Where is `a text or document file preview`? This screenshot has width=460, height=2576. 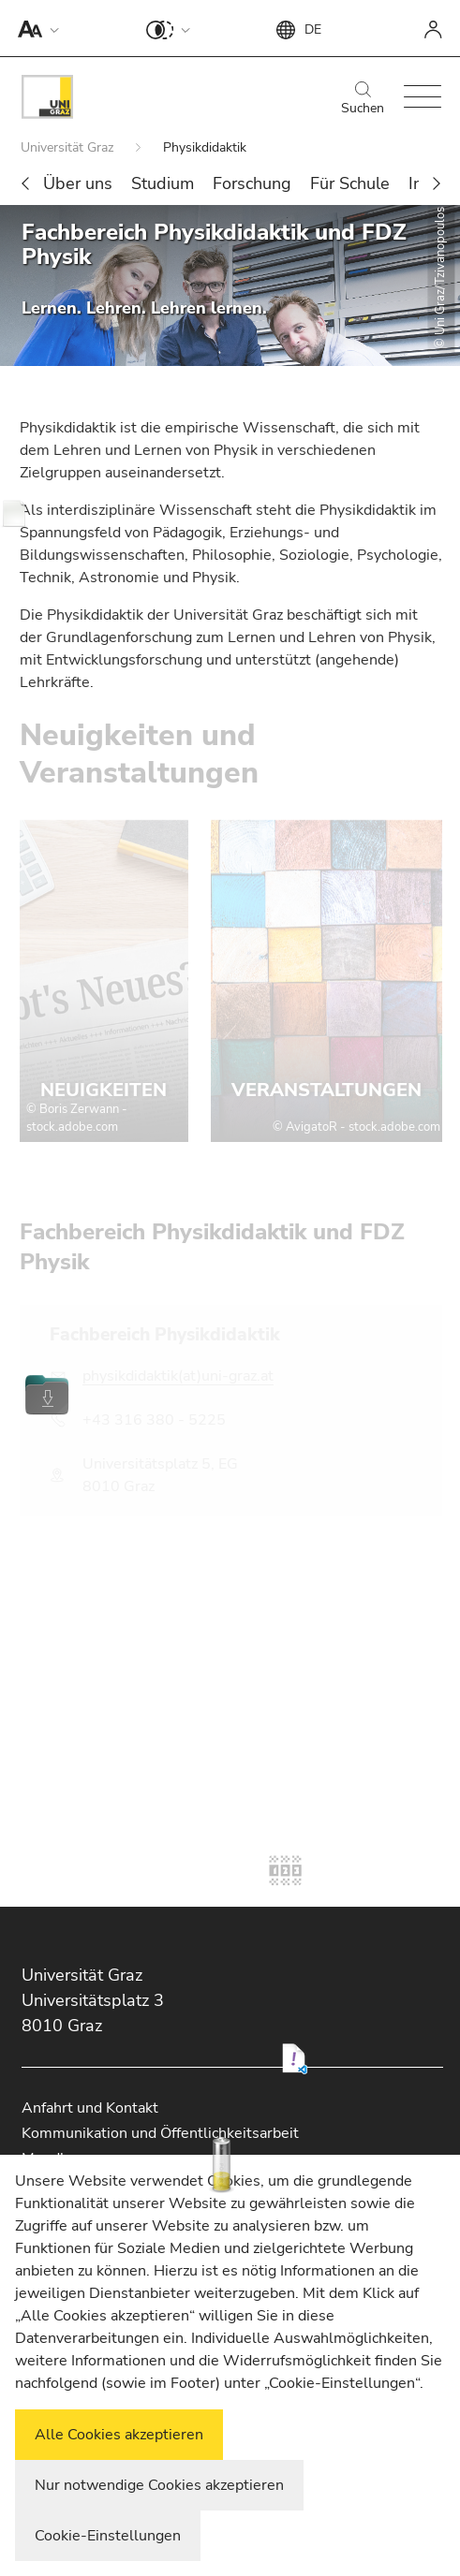 a text or document file preview is located at coordinates (14, 513).